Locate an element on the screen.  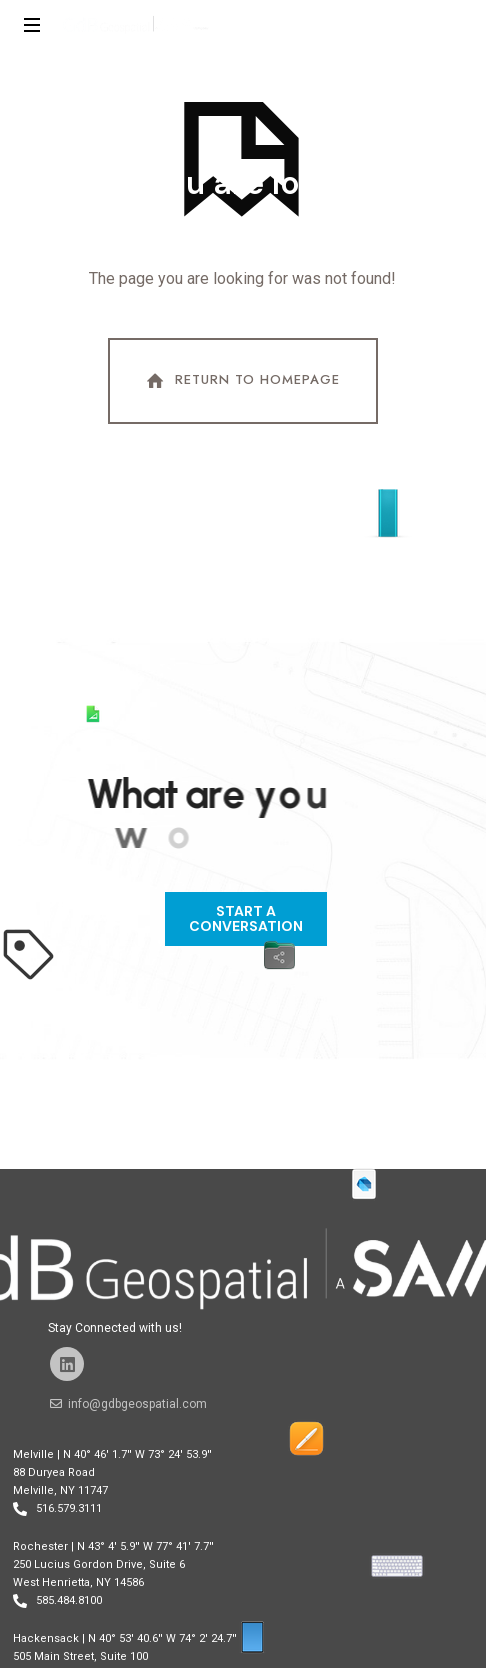
access your public shared folder is located at coordinates (279, 954).